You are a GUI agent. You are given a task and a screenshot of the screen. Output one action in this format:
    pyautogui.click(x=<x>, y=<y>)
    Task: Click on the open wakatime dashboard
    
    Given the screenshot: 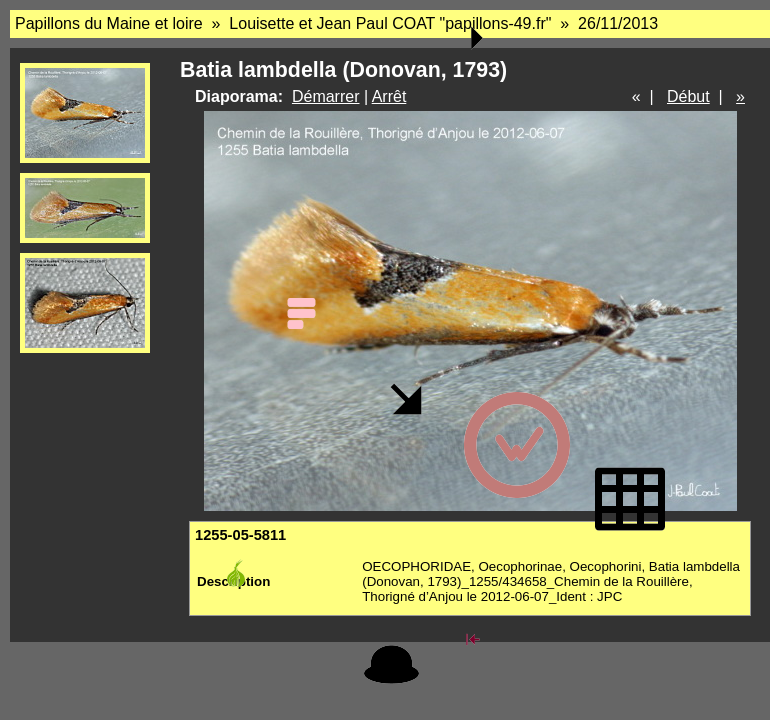 What is the action you would take?
    pyautogui.click(x=517, y=445)
    